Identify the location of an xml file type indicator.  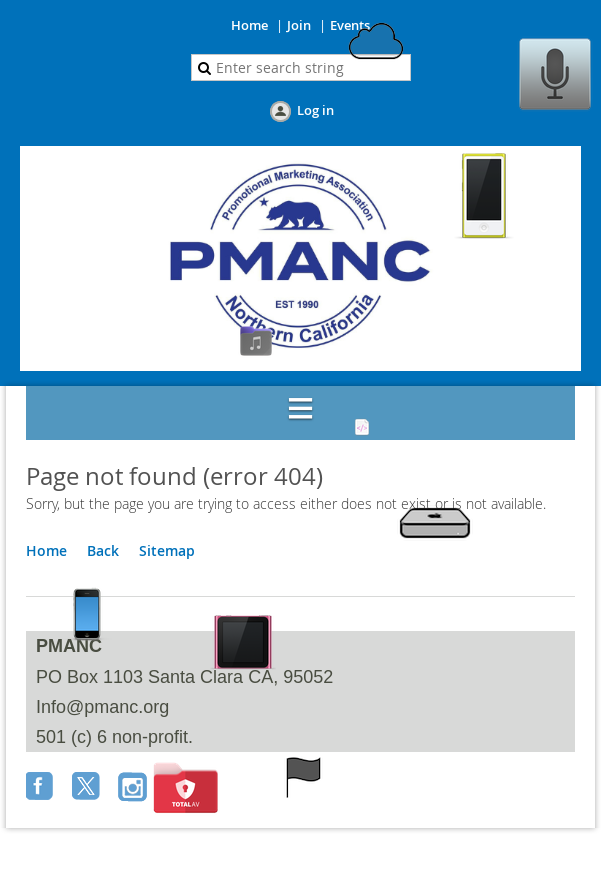
(362, 427).